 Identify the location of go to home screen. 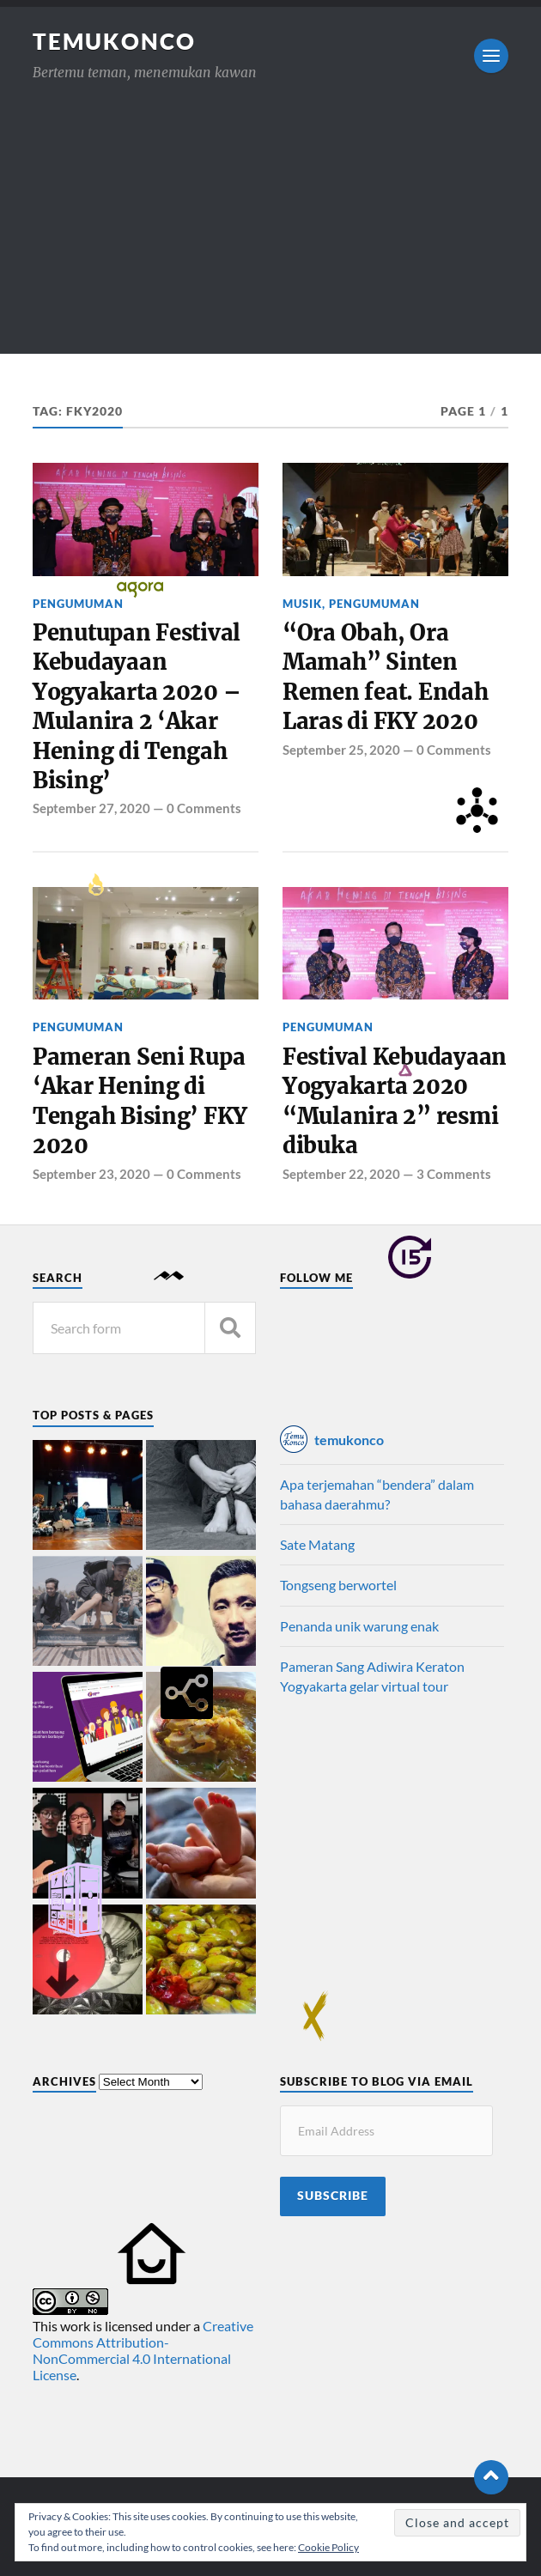
(151, 2256).